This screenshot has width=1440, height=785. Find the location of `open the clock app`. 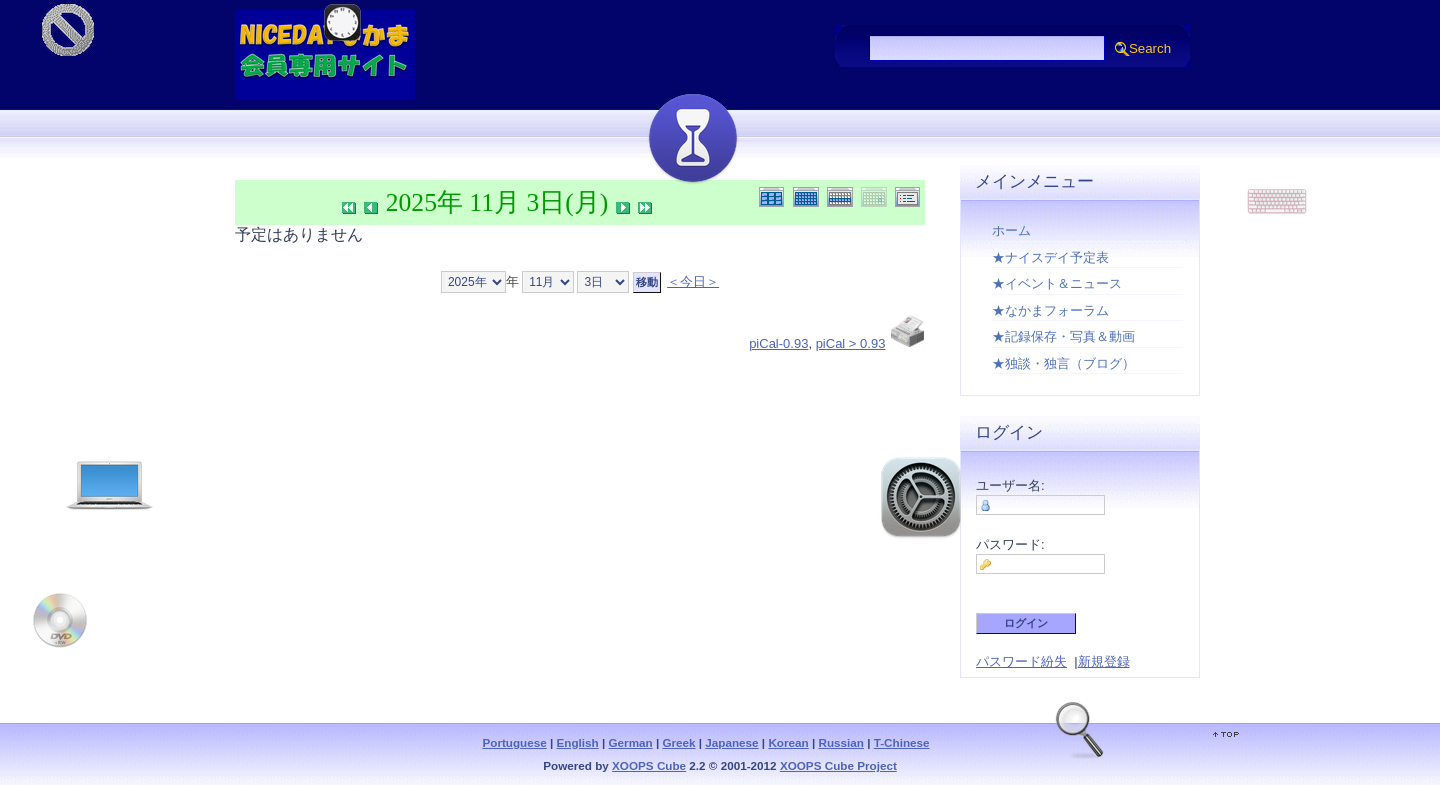

open the clock app is located at coordinates (342, 22).